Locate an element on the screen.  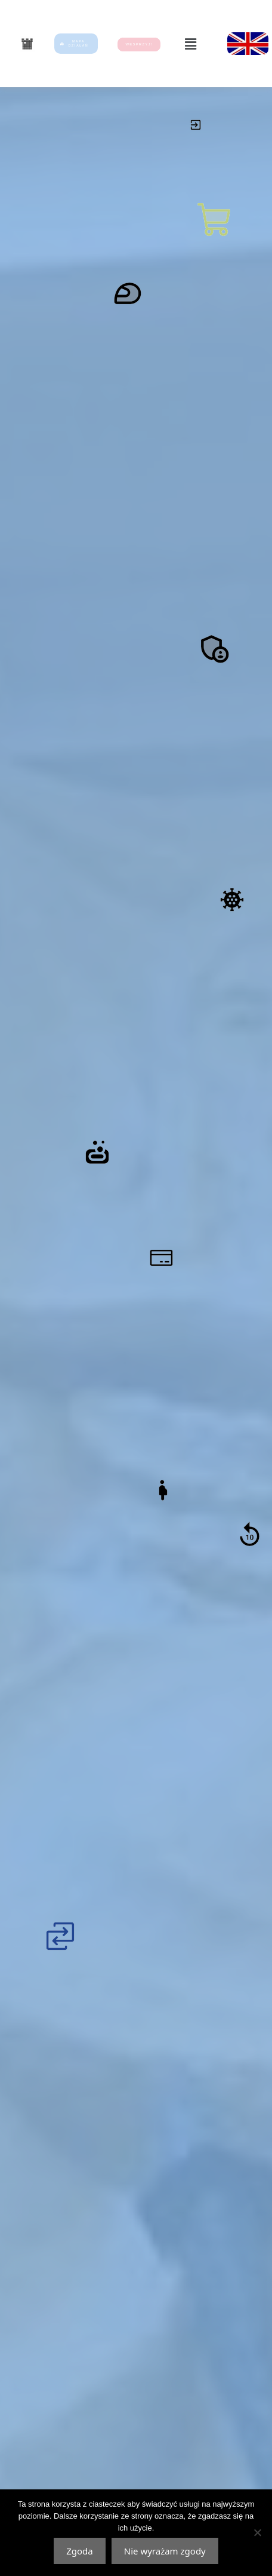
replay the last 10 seconds is located at coordinates (249, 1535).